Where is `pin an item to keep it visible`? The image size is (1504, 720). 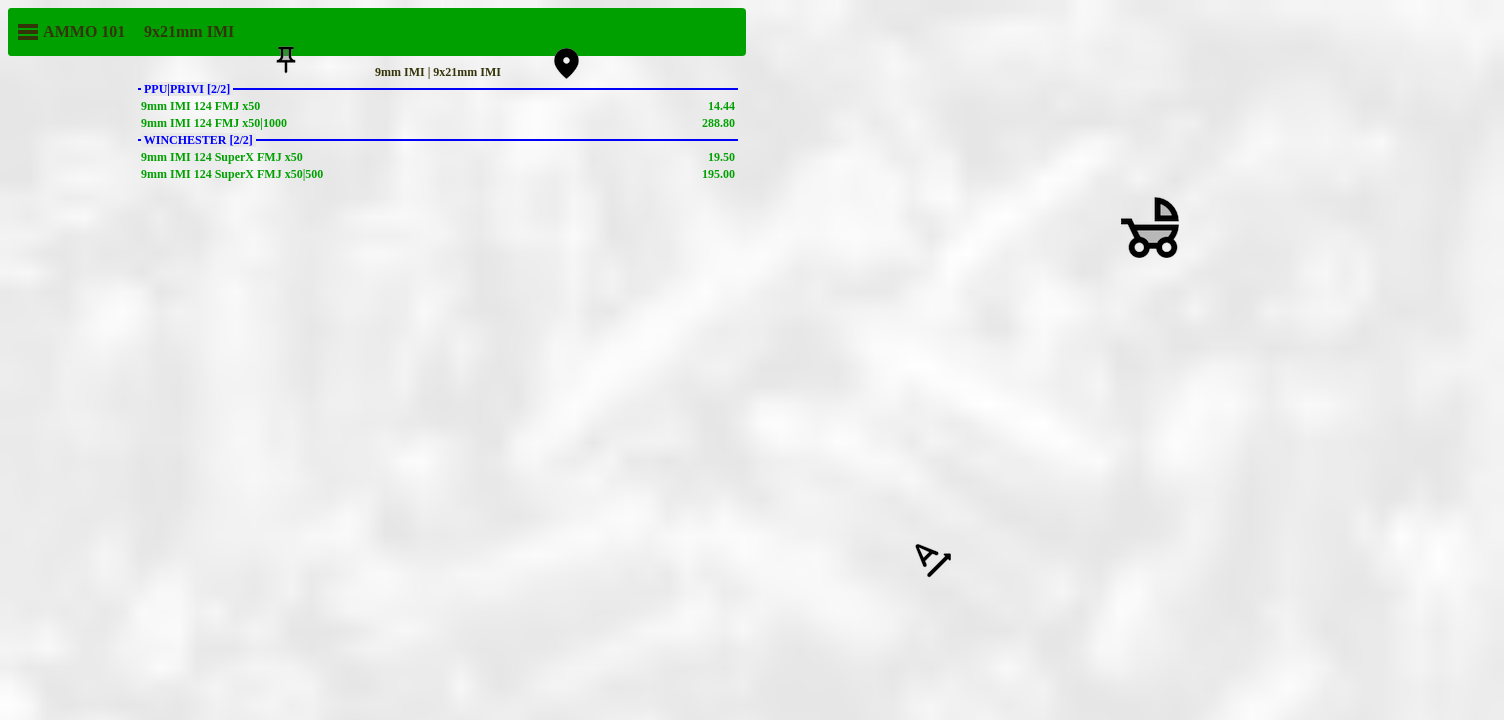 pin an item to keep it visible is located at coordinates (286, 60).